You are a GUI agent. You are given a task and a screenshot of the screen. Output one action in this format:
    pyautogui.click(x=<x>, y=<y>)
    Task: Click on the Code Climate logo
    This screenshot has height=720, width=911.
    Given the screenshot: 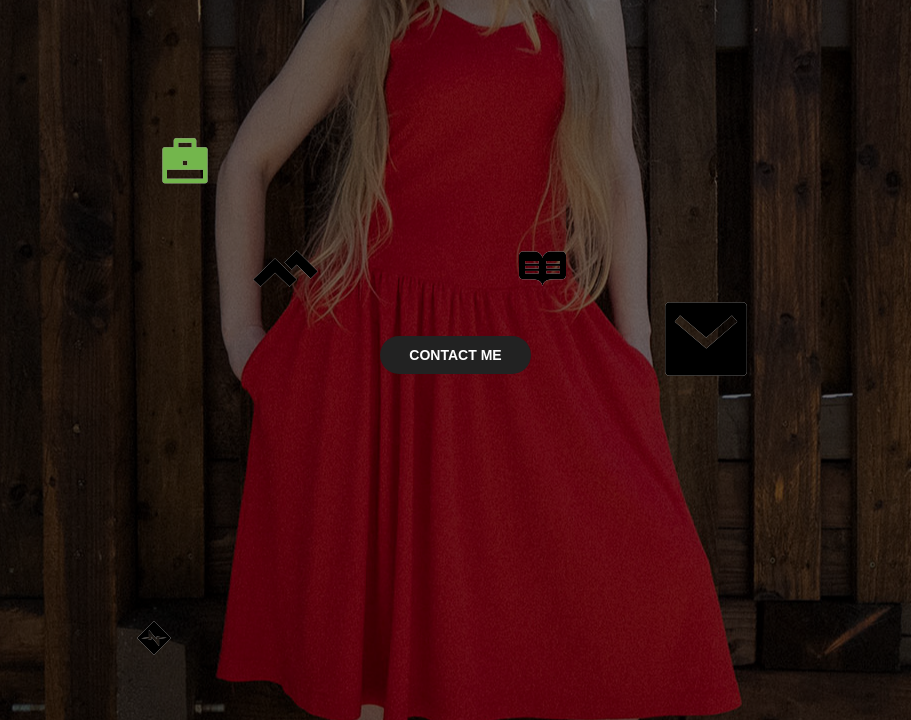 What is the action you would take?
    pyautogui.click(x=285, y=268)
    